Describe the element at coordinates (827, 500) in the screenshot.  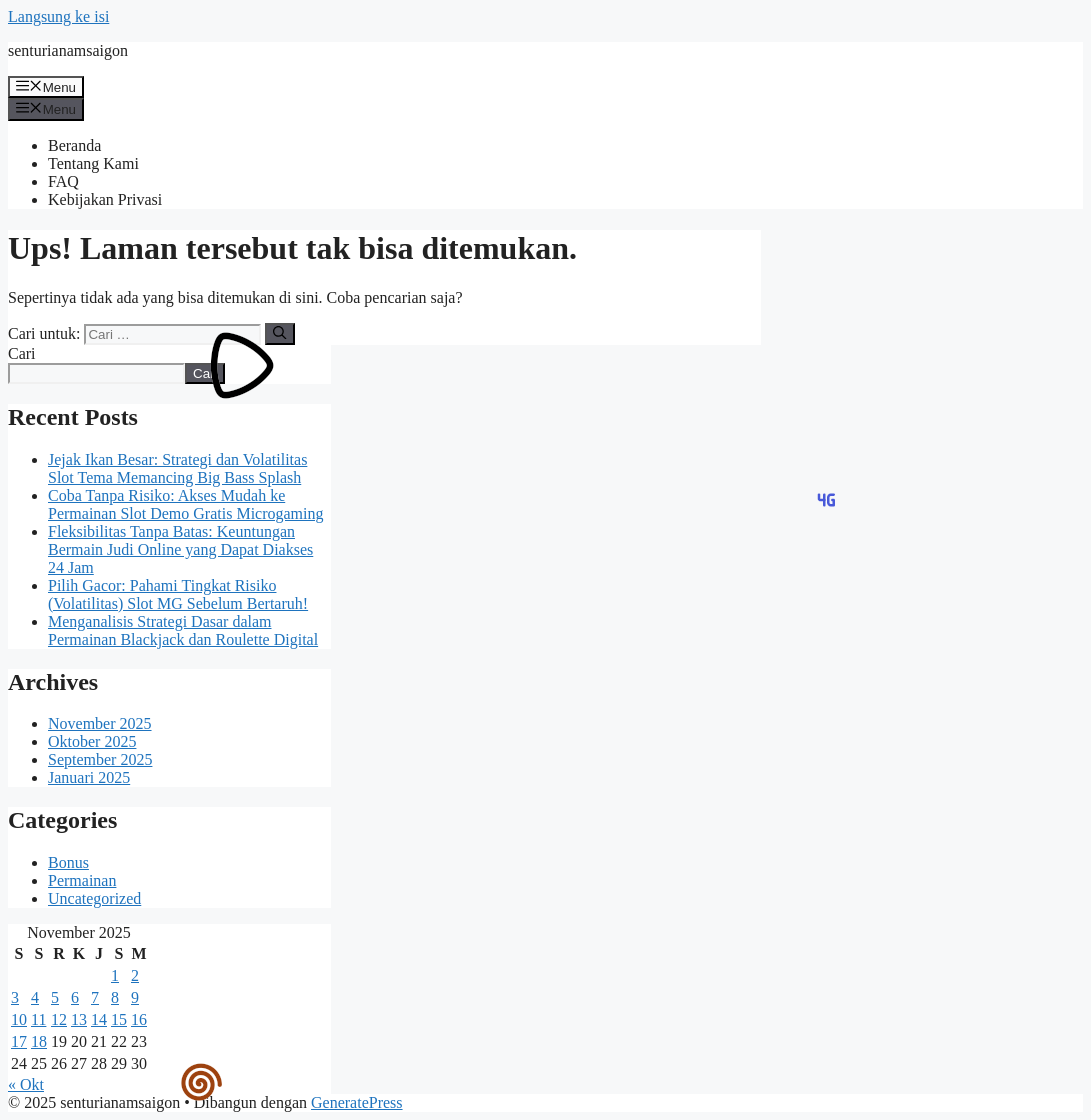
I see `indicates 4G cellular network connectivity` at that location.